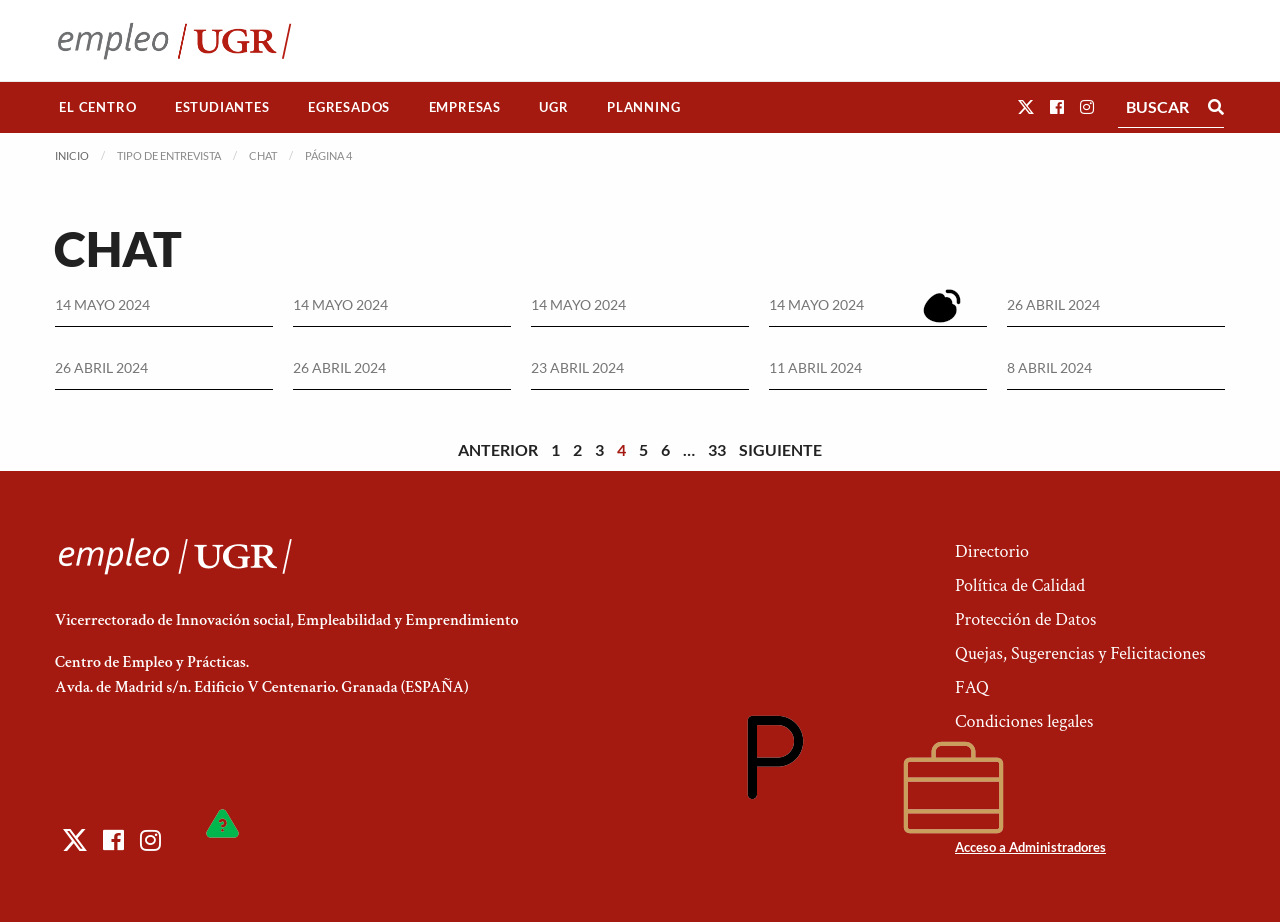 This screenshot has height=922, width=1280. Describe the element at coordinates (775, 757) in the screenshot. I see `indicates parking availability or location` at that location.